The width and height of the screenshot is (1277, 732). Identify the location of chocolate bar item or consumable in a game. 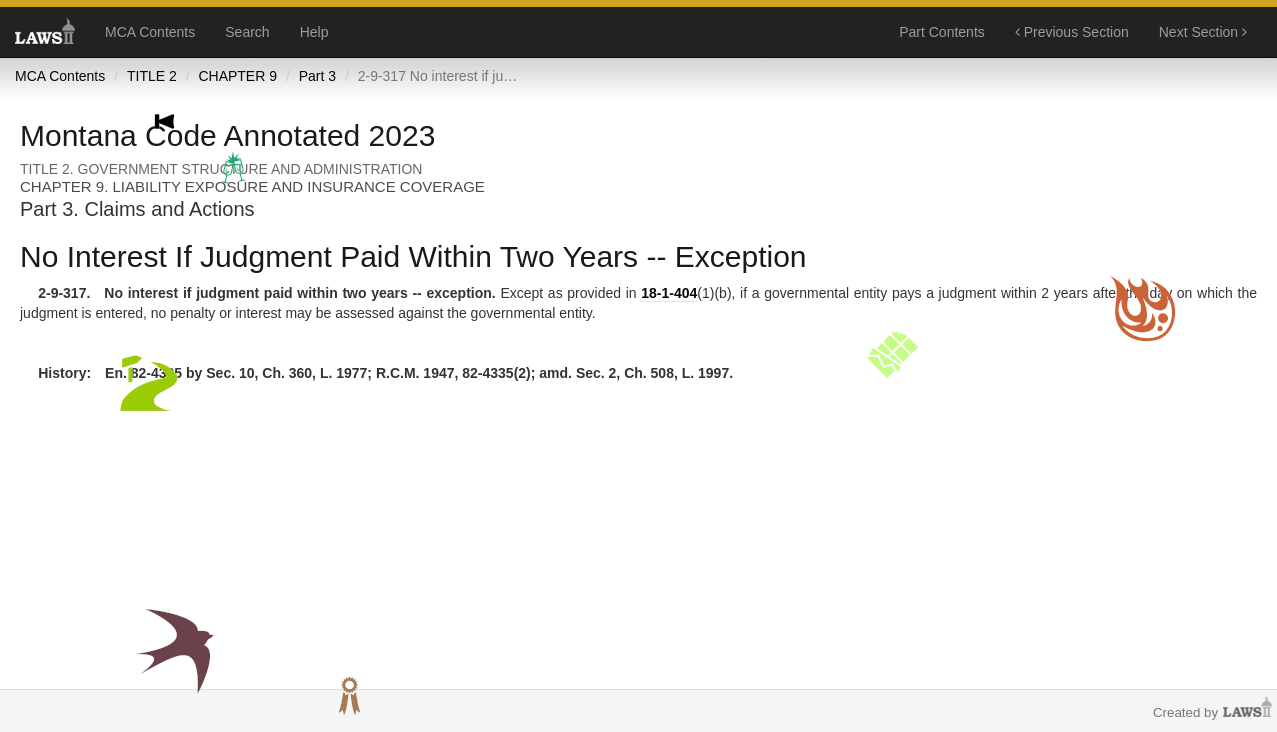
(892, 352).